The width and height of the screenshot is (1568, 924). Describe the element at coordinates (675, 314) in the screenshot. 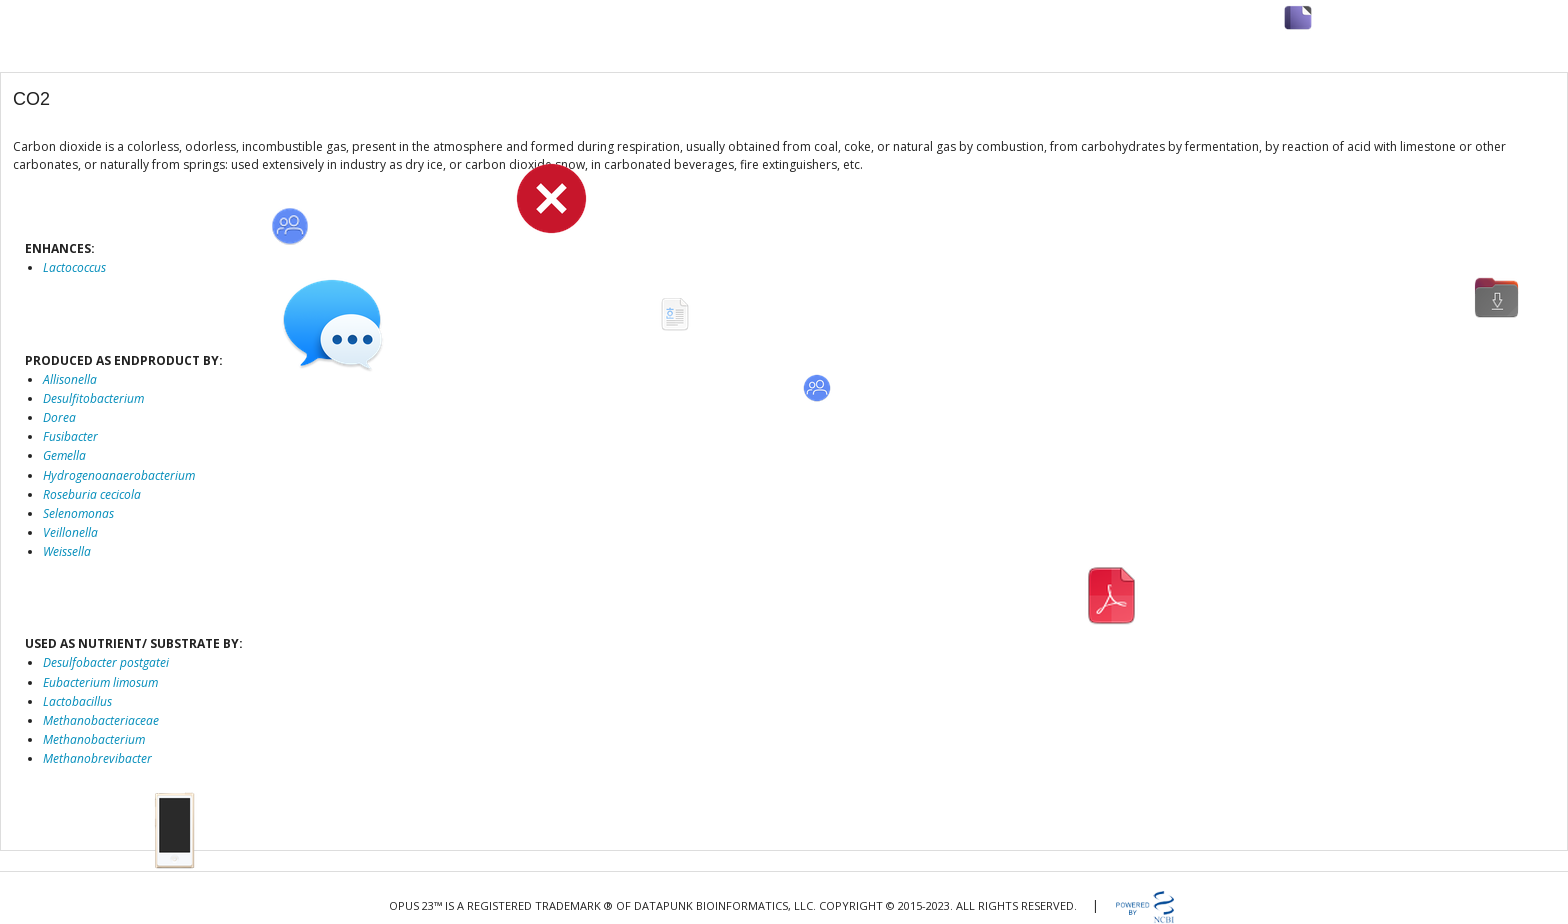

I see `hancom hangul word processor document file` at that location.